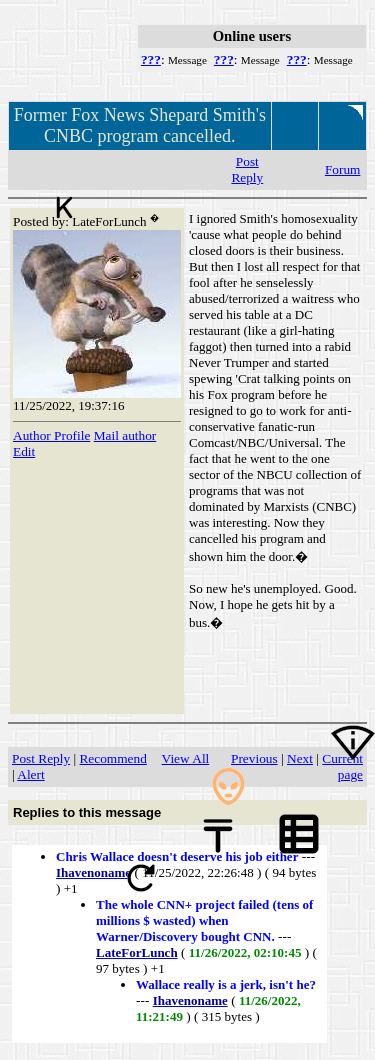 The height and width of the screenshot is (1060, 375). I want to click on represents the letter K as a keyboard shortcut indicator, so click(64, 207).